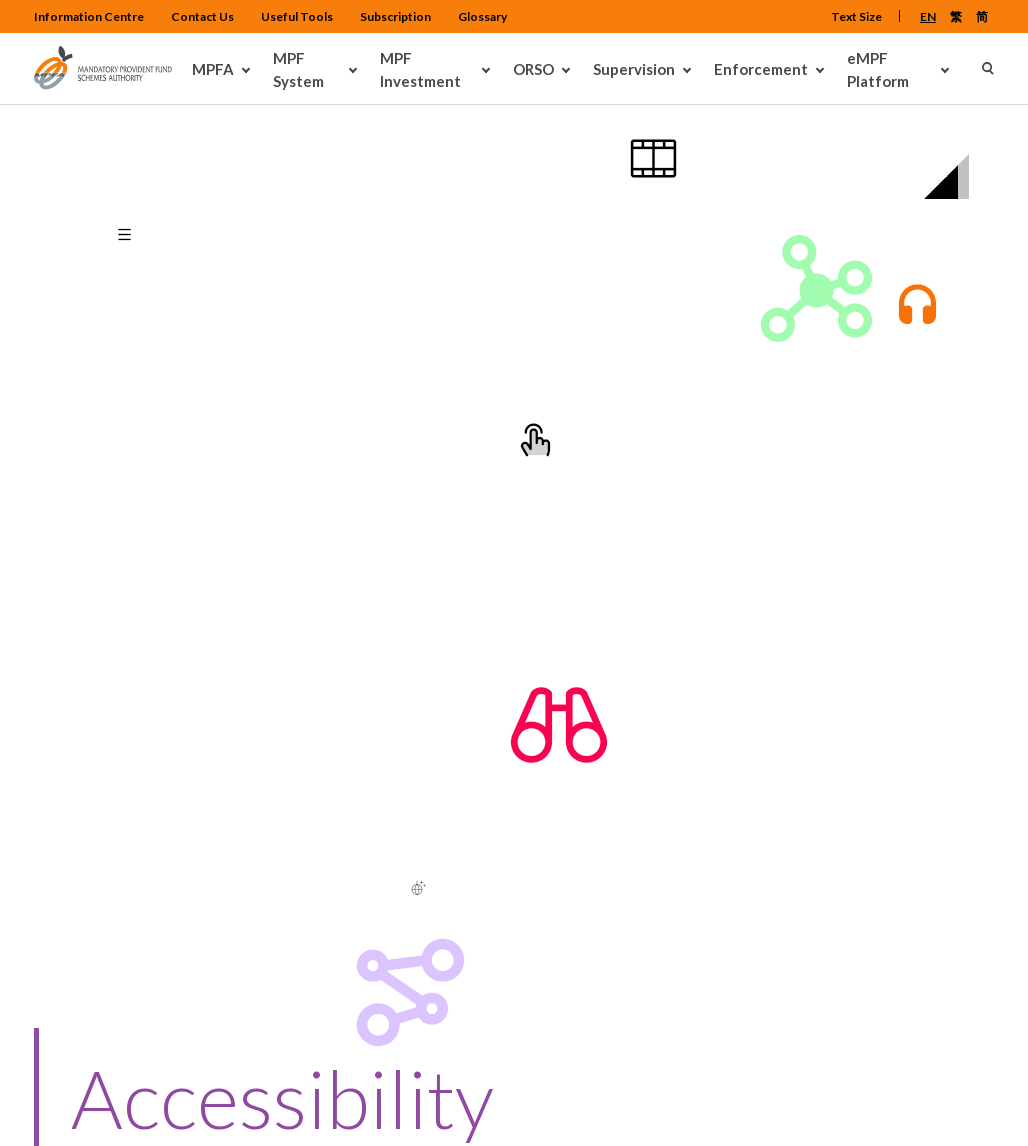 This screenshot has height=1146, width=1028. Describe the element at coordinates (816, 290) in the screenshot. I see `view network connections or relationships` at that location.